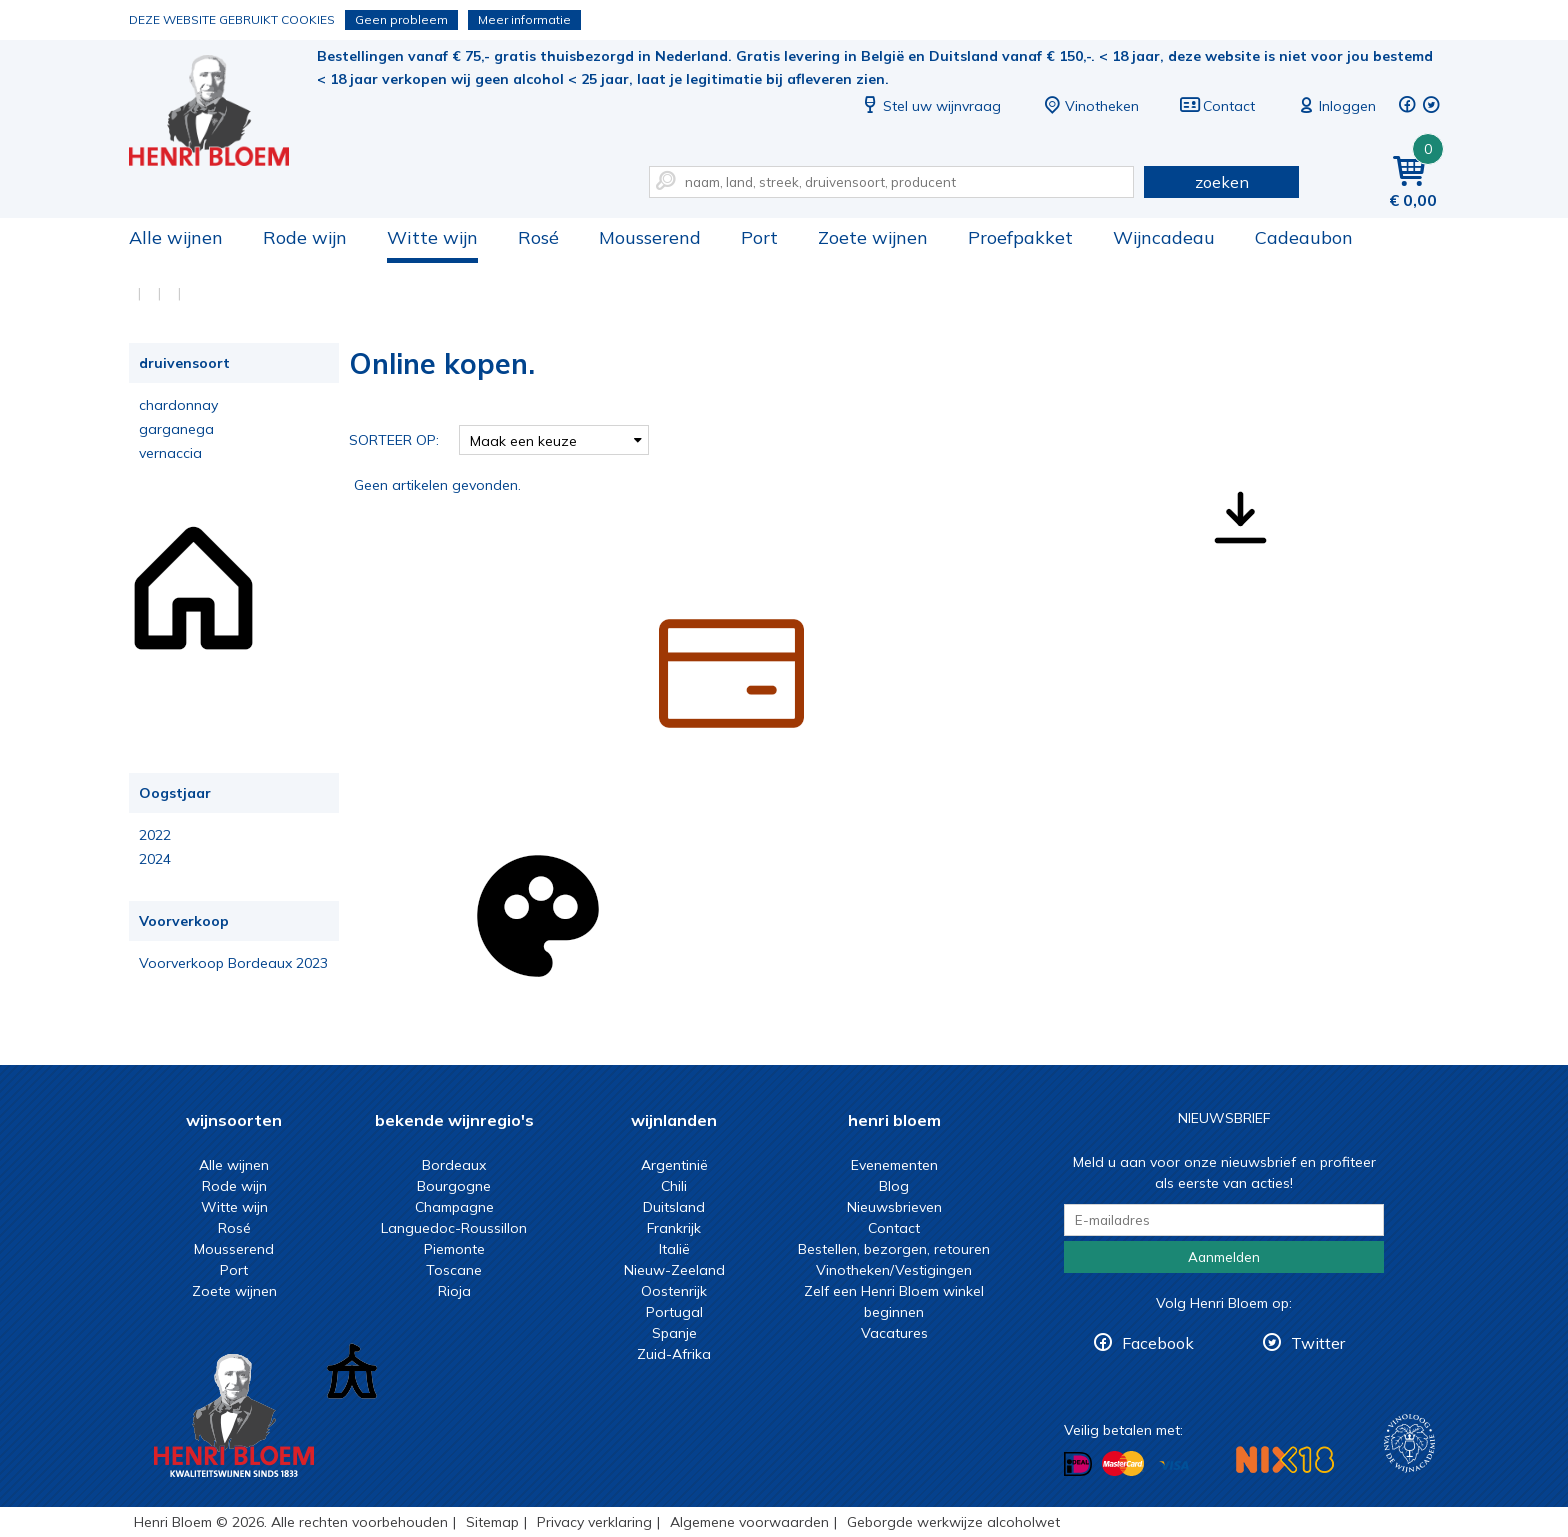 The image size is (1568, 1537). Describe the element at coordinates (538, 916) in the screenshot. I see `open color or theme customization options` at that location.